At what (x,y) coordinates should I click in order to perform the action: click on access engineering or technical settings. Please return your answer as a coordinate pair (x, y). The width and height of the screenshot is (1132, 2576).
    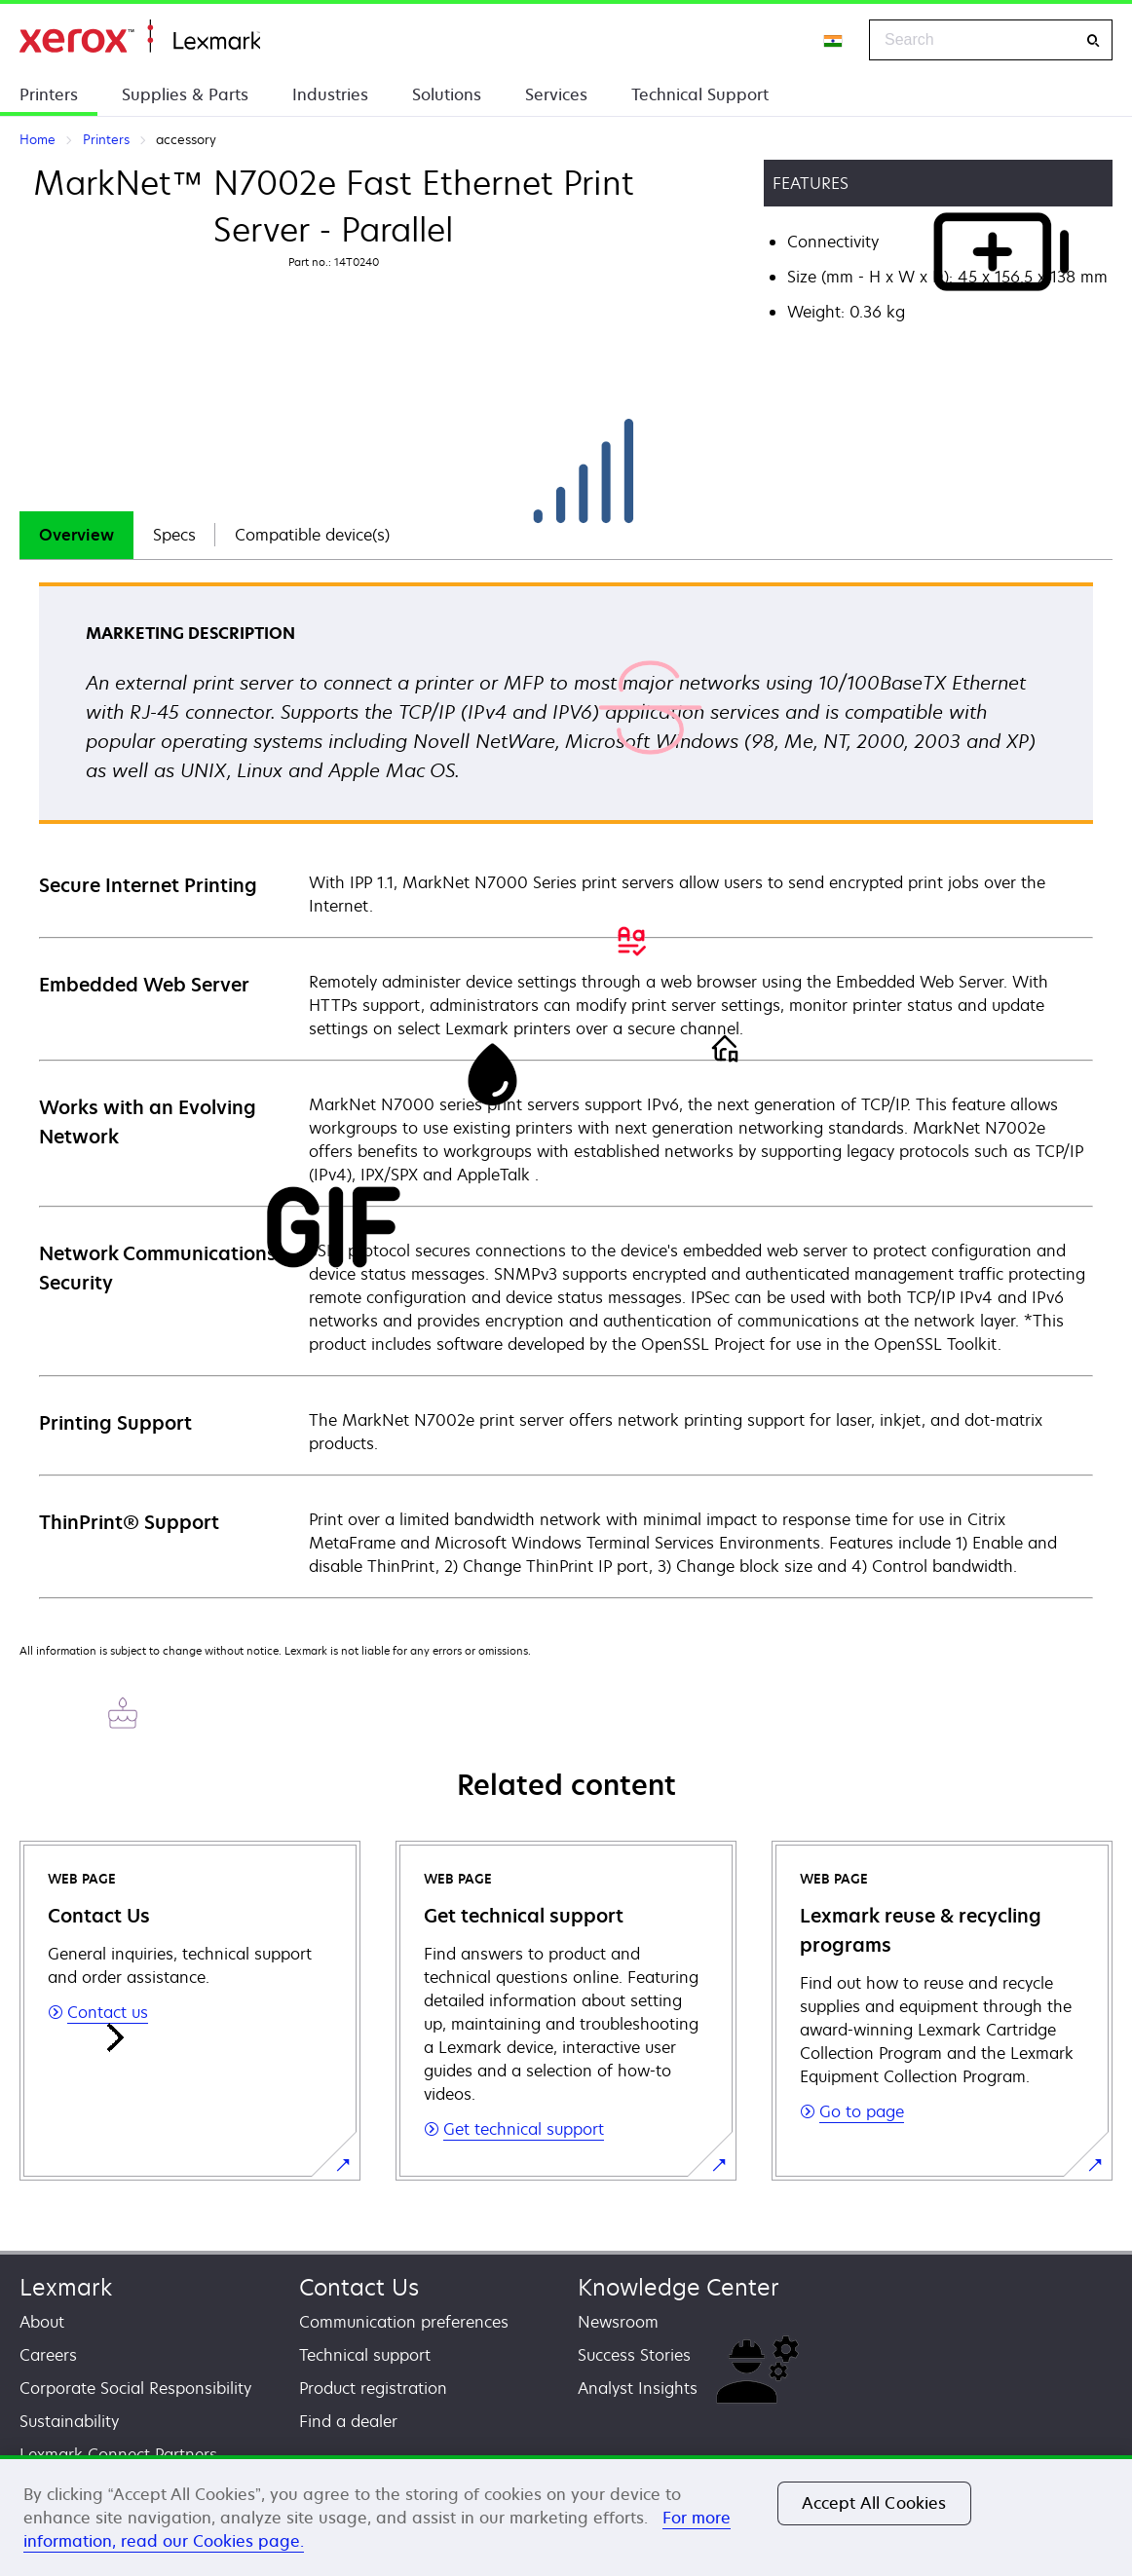
    Looking at the image, I should click on (758, 2370).